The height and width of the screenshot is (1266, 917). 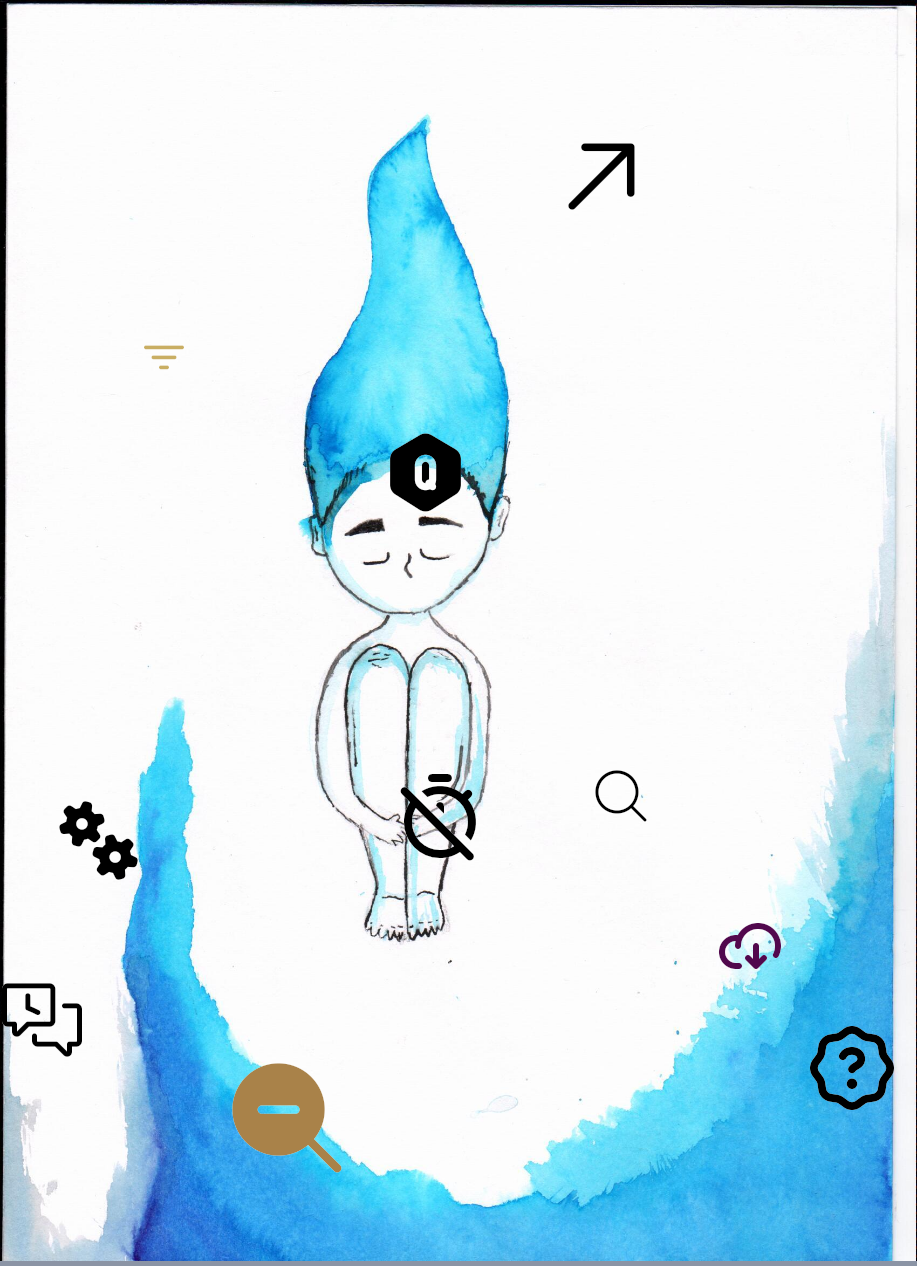 I want to click on zoom out of the current view, so click(x=287, y=1118).